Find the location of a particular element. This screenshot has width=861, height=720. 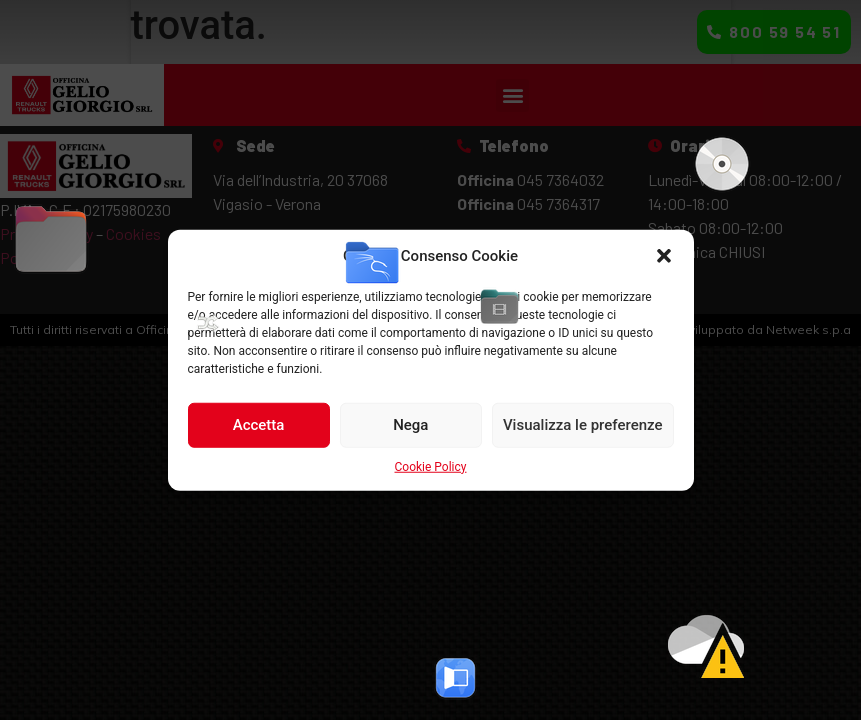

configure network proxy settings is located at coordinates (455, 678).